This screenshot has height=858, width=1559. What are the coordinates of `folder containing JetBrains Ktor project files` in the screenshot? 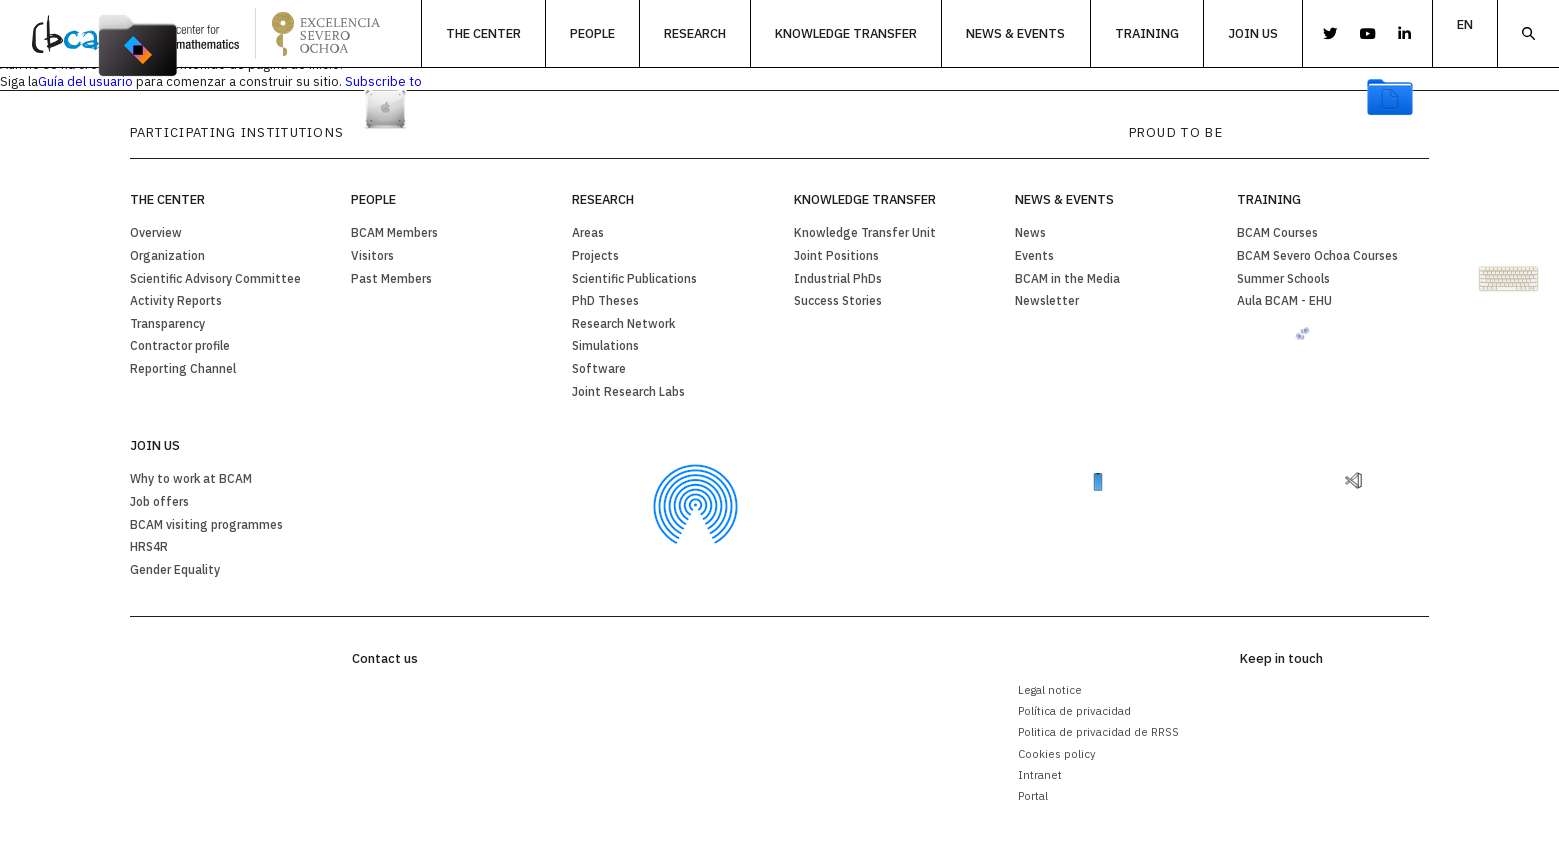 It's located at (137, 47).